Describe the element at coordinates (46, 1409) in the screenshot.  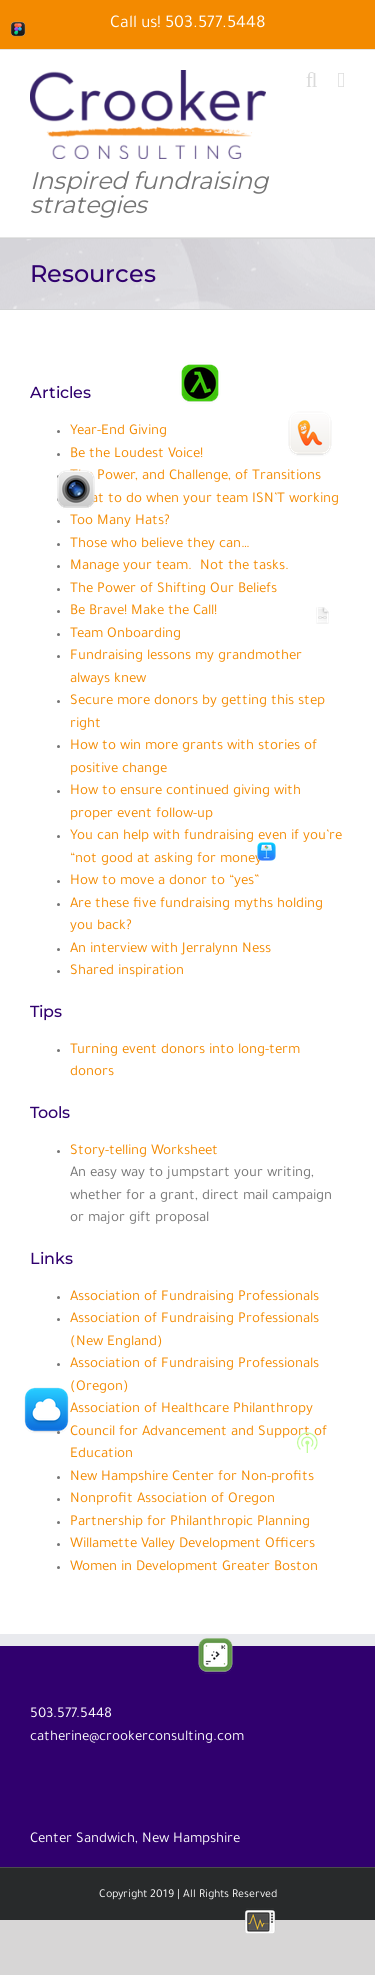
I see `access online account settings` at that location.